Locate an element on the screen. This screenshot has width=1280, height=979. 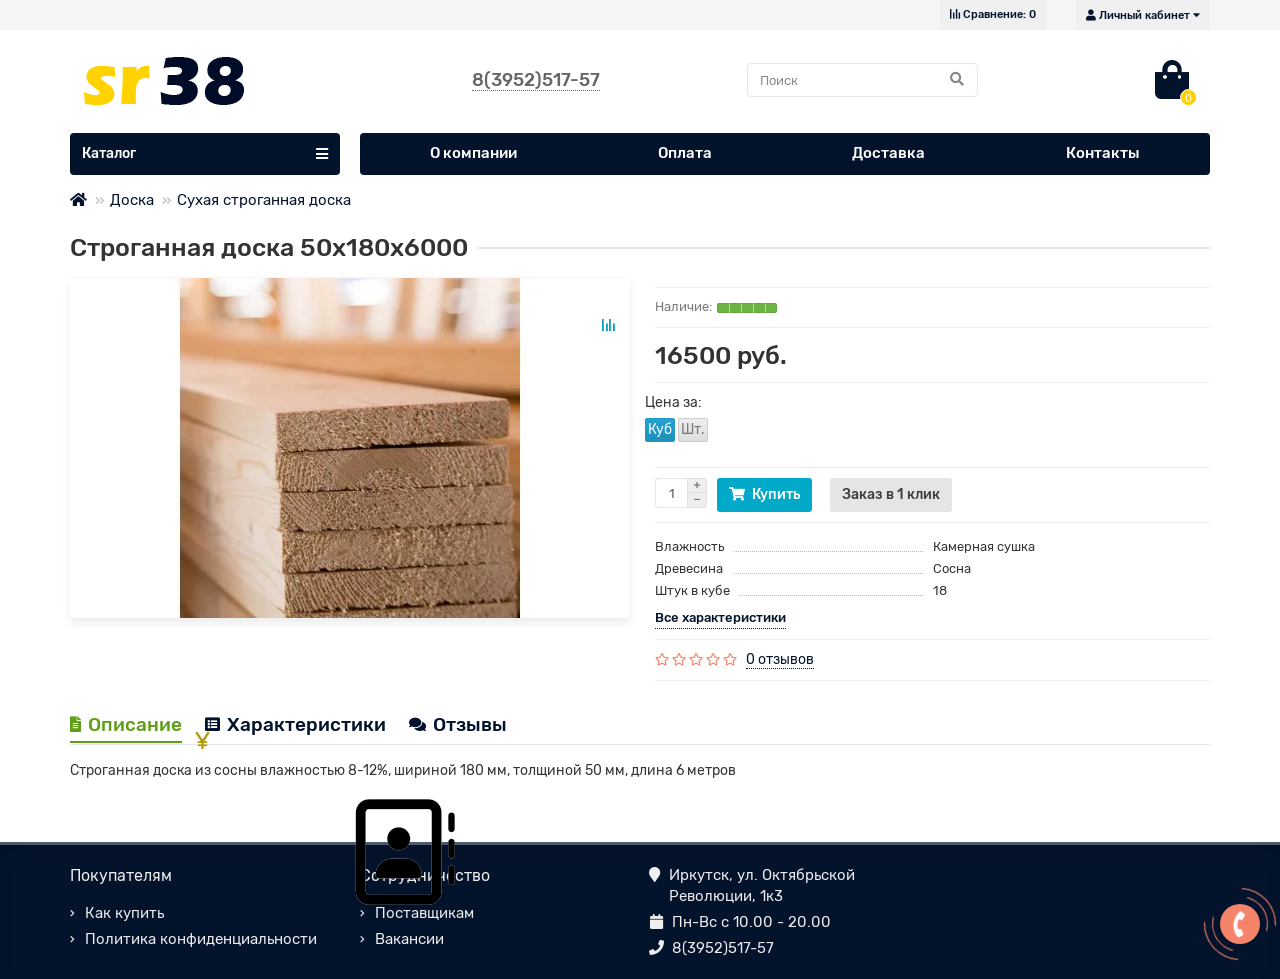
access your contacts list is located at coordinates (402, 852).